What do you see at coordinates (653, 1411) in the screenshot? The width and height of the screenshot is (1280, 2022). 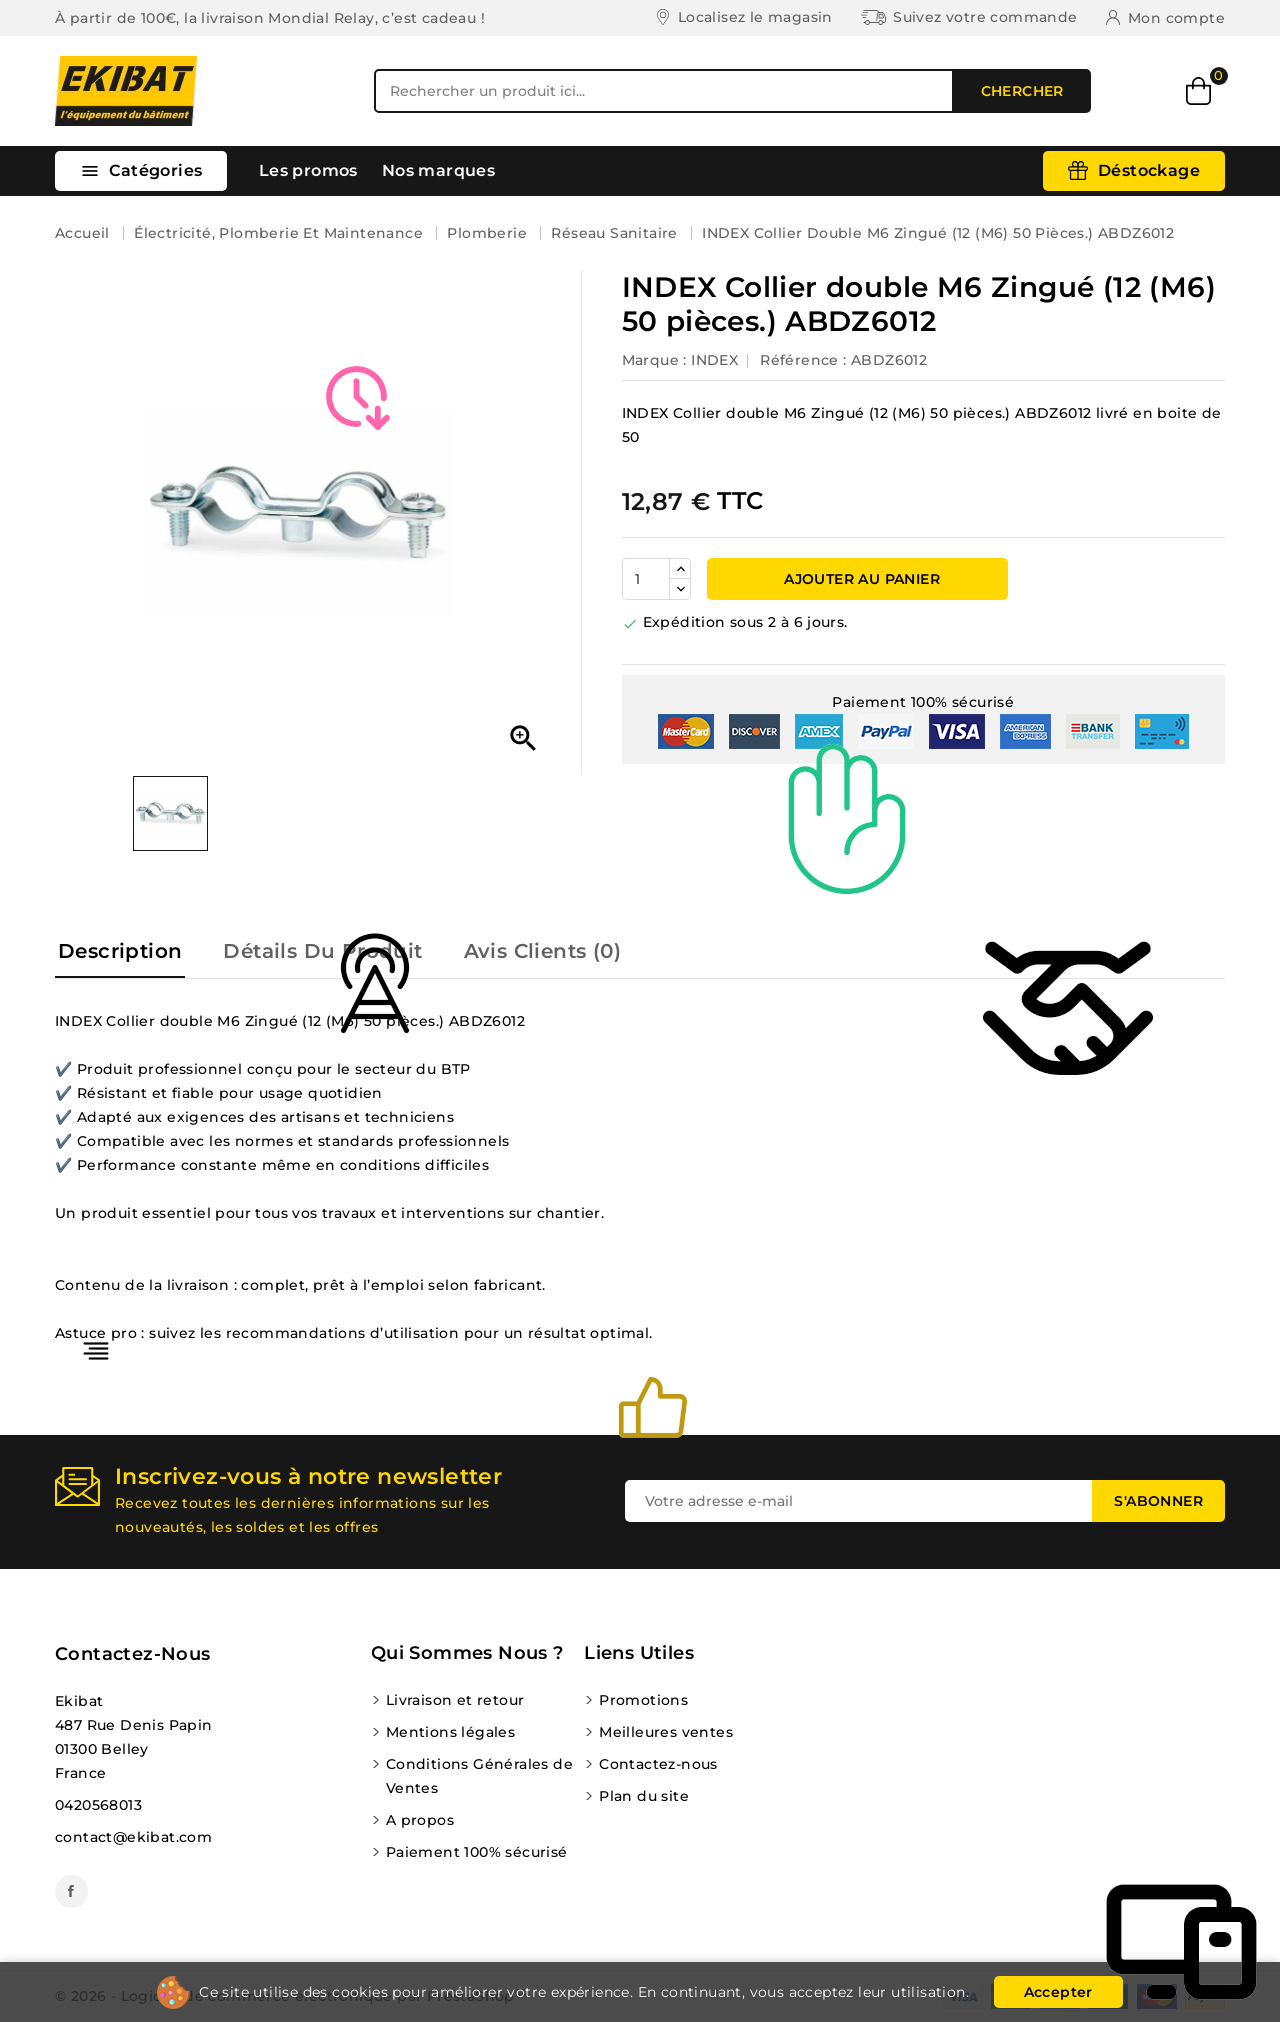 I see `like or approve content` at bounding box center [653, 1411].